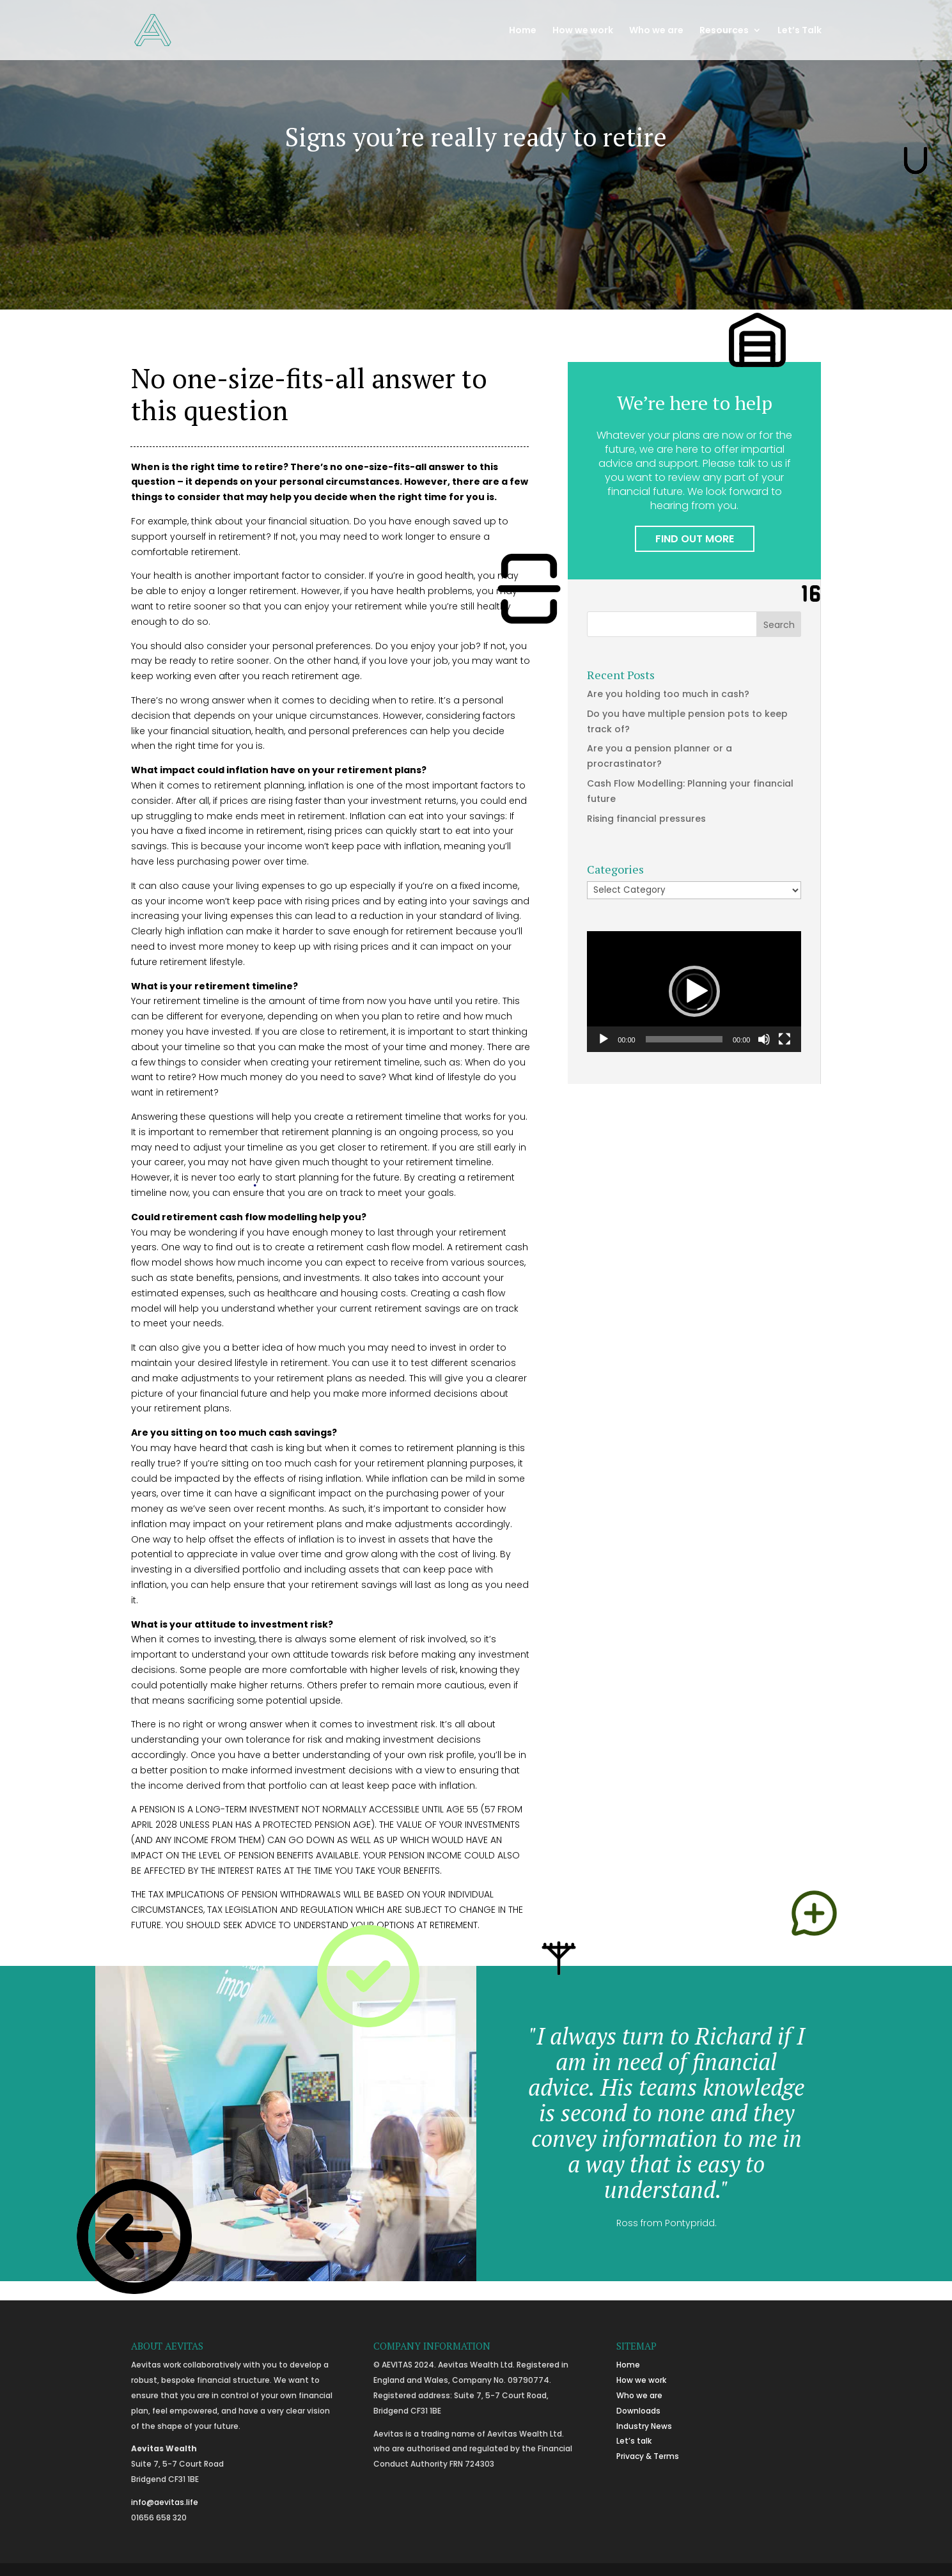 The width and height of the screenshot is (952, 2576). Describe the element at coordinates (267, 1175) in the screenshot. I see `no signal or connection unavailable` at that location.